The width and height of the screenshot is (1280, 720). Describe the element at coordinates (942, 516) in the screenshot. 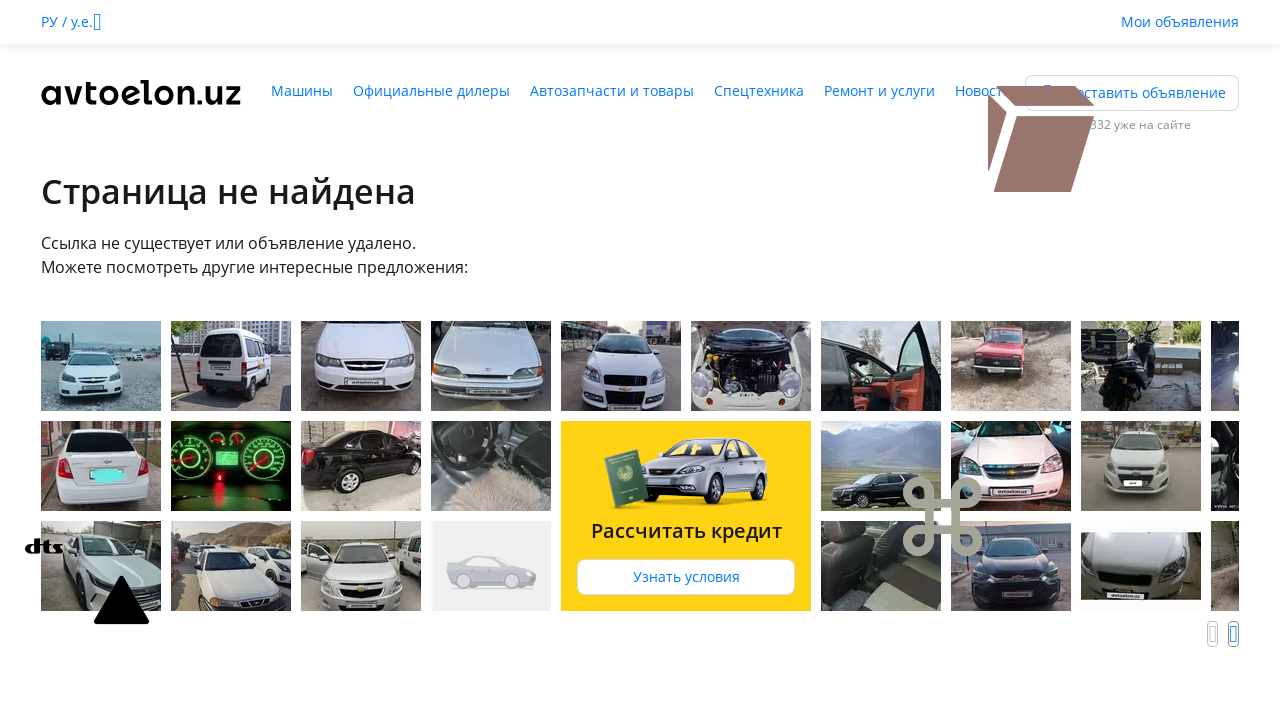

I see `command key symbol for keyboard shortcuts` at that location.